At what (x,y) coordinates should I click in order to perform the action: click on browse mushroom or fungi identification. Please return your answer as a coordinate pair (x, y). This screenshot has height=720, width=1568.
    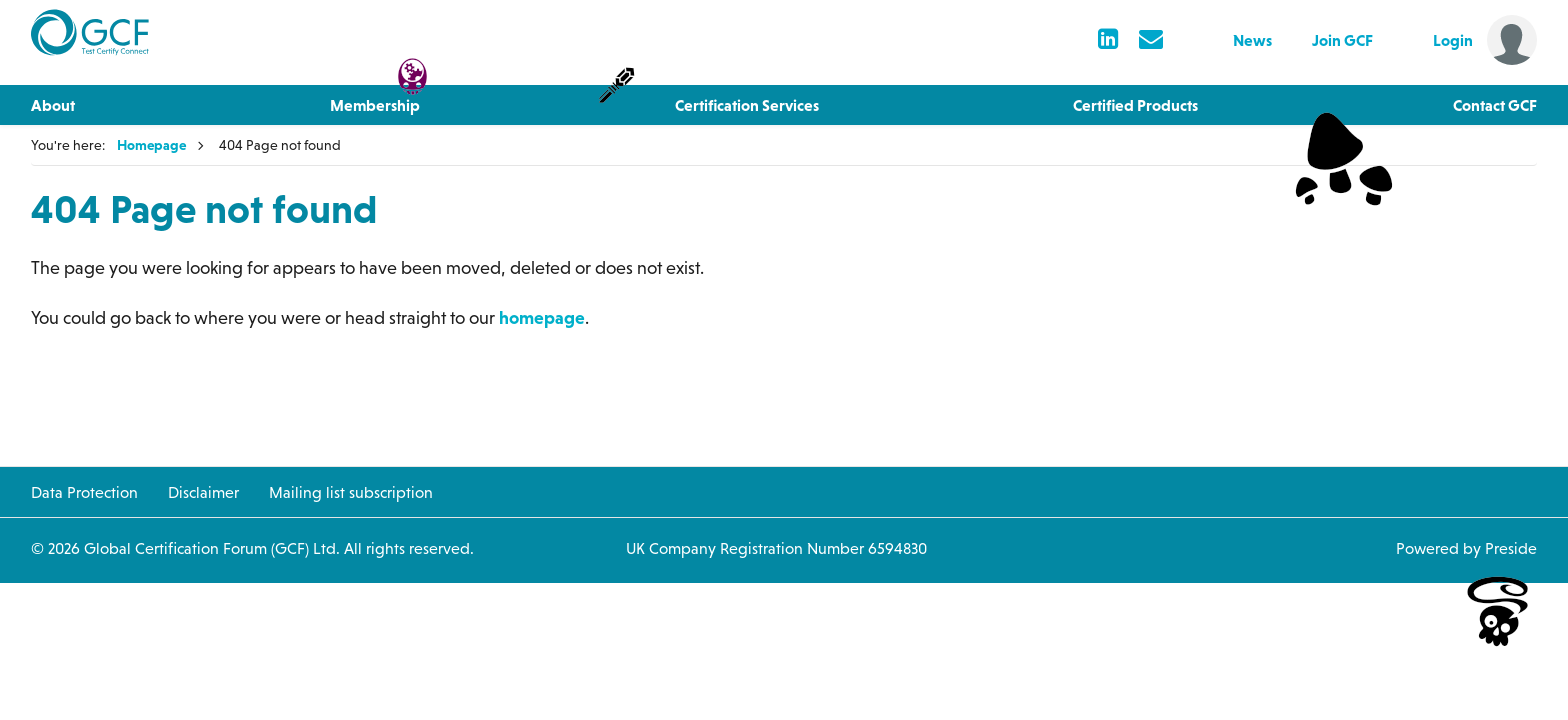
    Looking at the image, I should click on (1344, 159).